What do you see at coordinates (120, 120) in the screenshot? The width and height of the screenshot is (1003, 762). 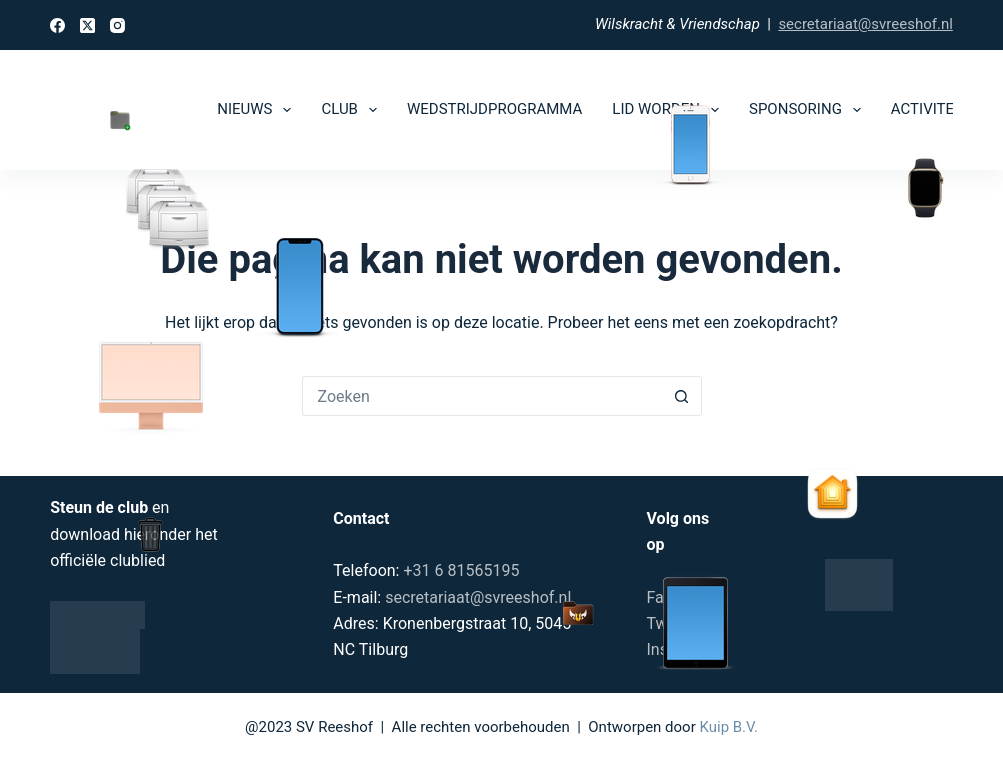 I see `create a new folder` at bounding box center [120, 120].